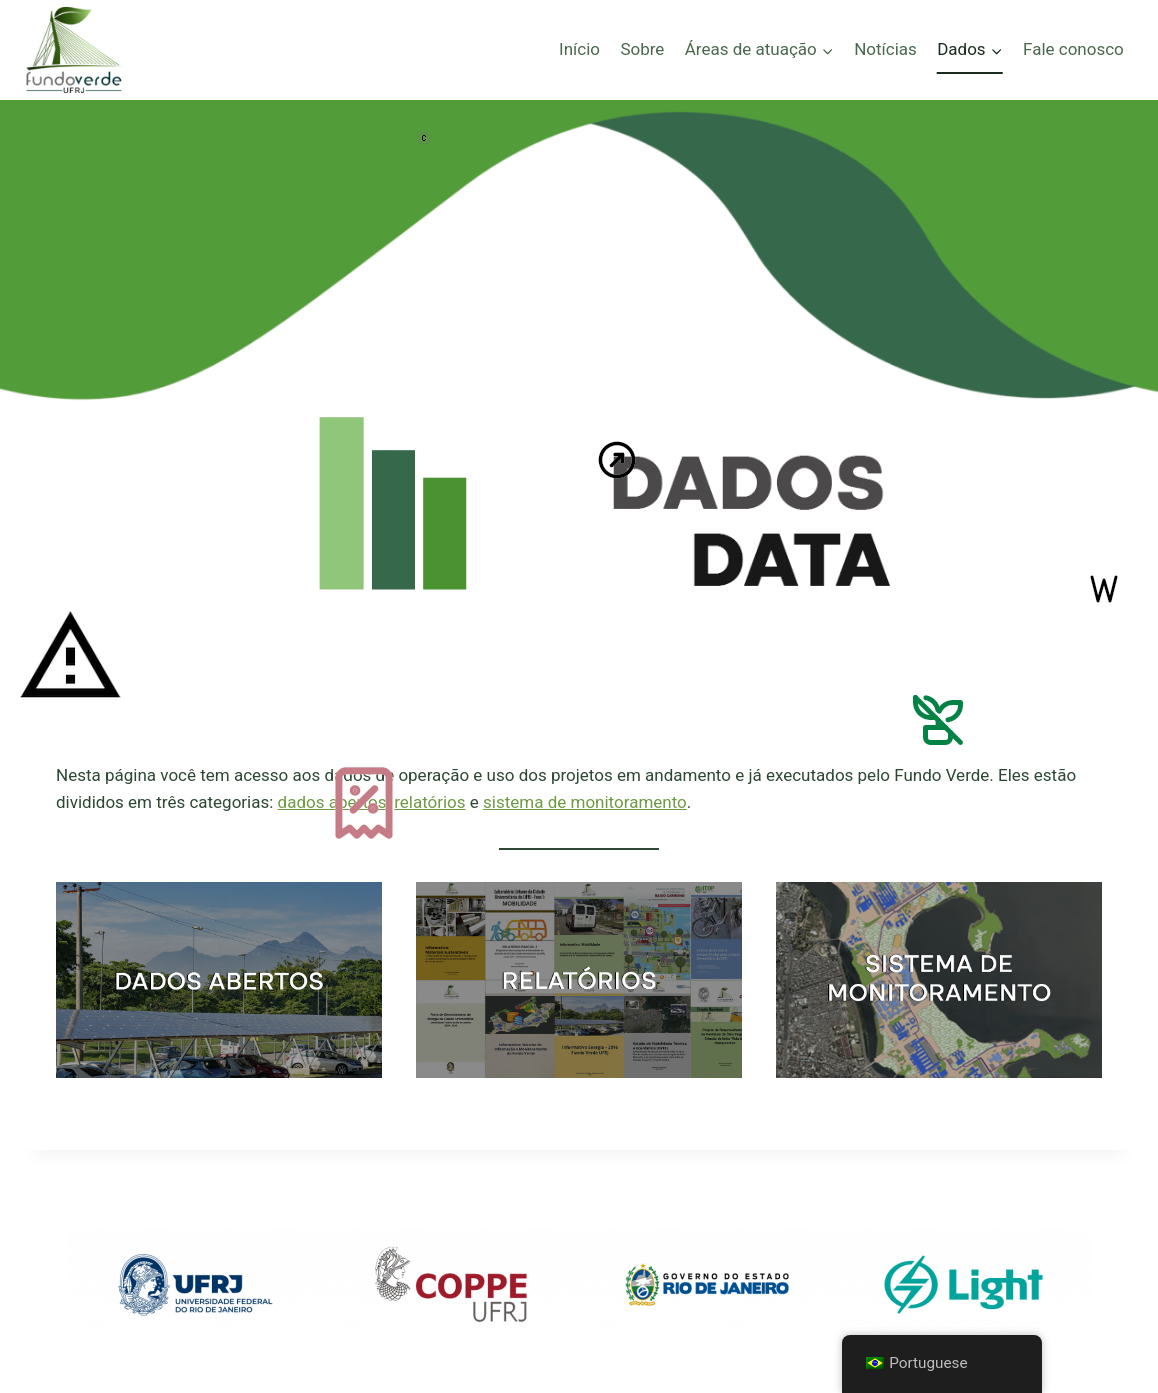  Describe the element at coordinates (424, 138) in the screenshot. I see `indicates copyright or creative commons status` at that location.